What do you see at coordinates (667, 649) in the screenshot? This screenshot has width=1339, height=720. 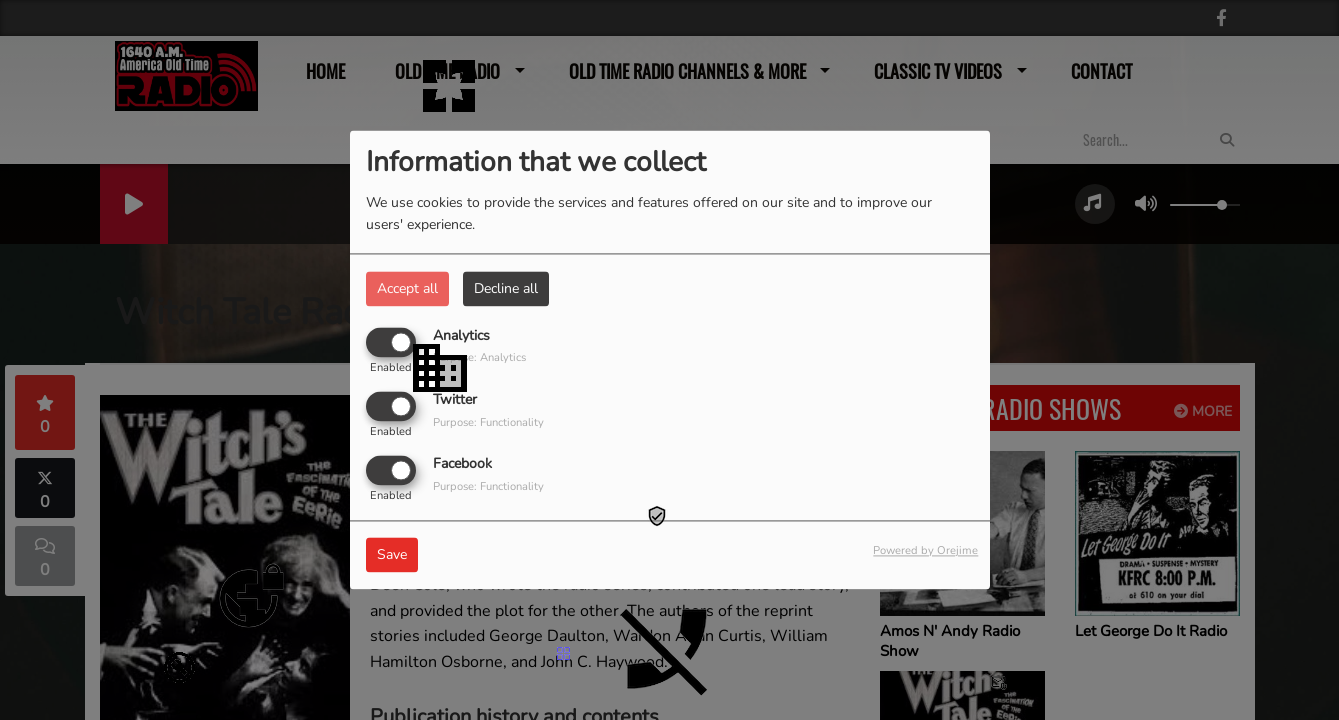 I see `phone calls are disabled or unavailable` at bounding box center [667, 649].